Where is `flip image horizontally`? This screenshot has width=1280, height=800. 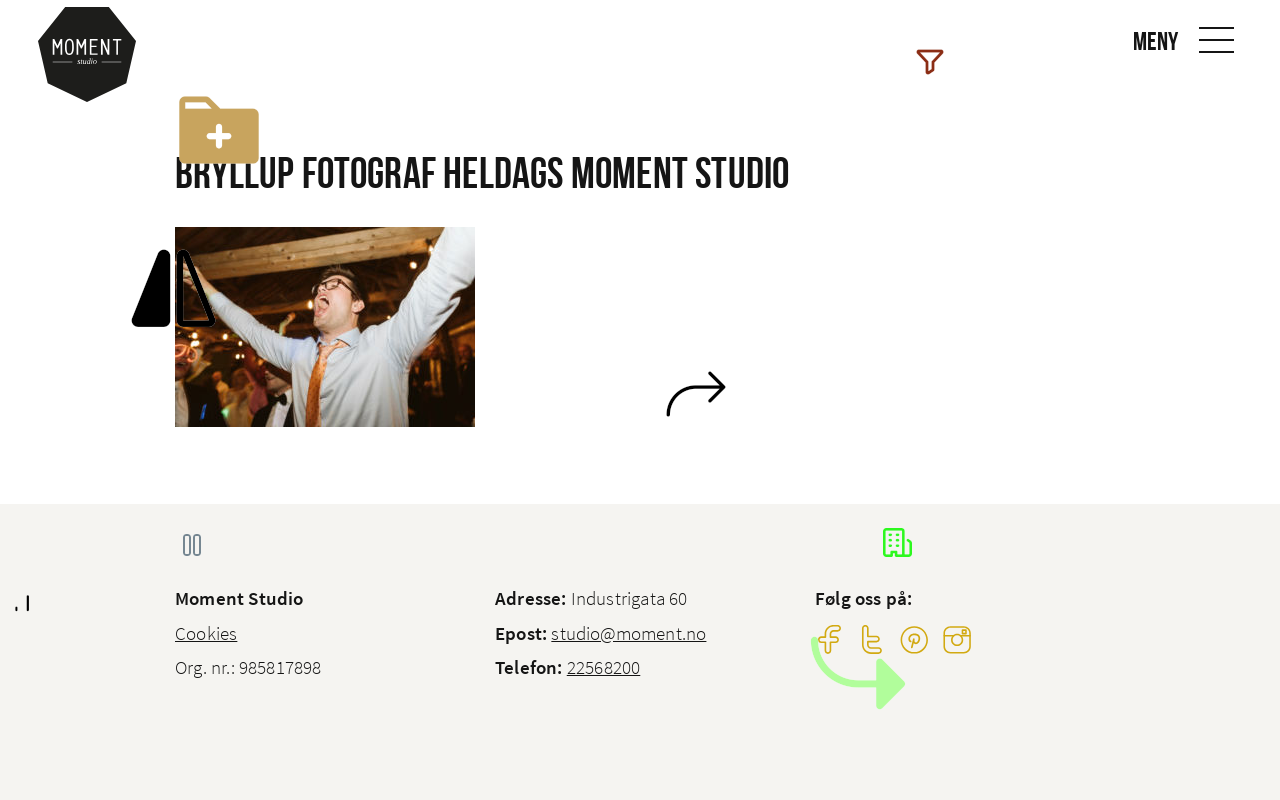
flip image horizontally is located at coordinates (173, 291).